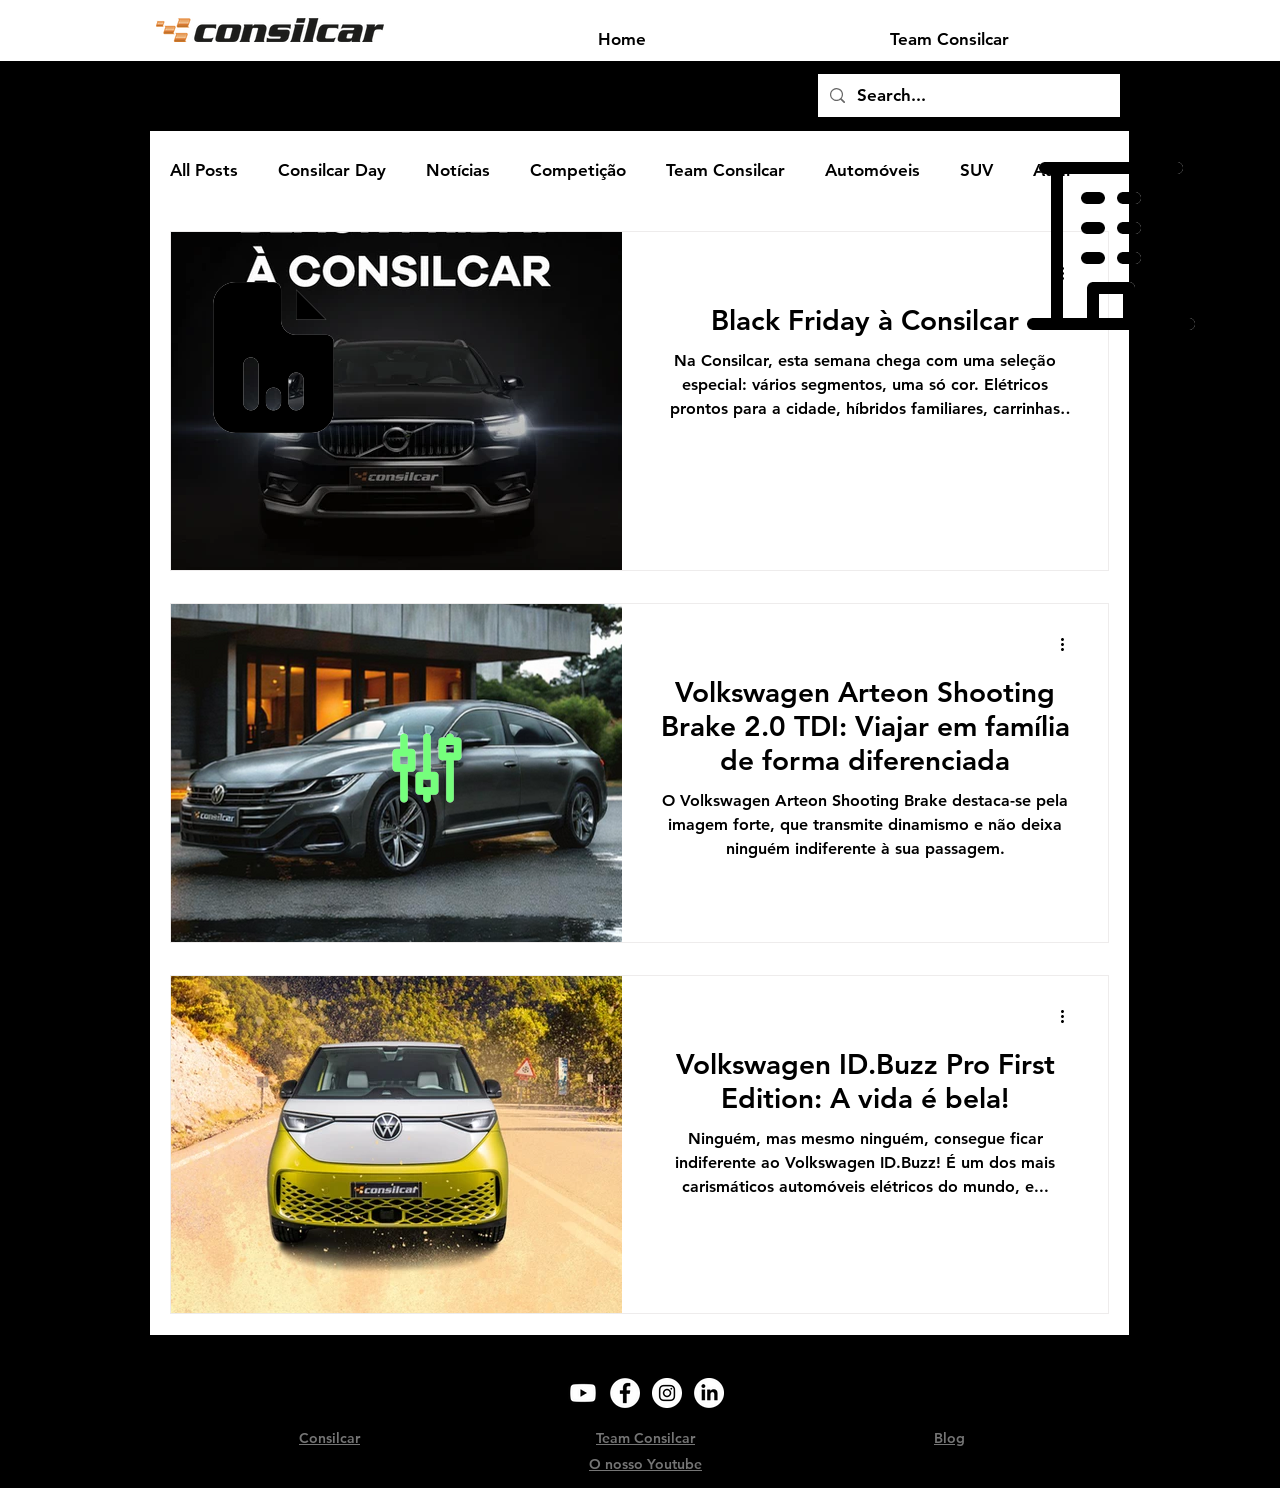 The height and width of the screenshot is (1488, 1280). Describe the element at coordinates (1111, 246) in the screenshot. I see `view company or business information` at that location.